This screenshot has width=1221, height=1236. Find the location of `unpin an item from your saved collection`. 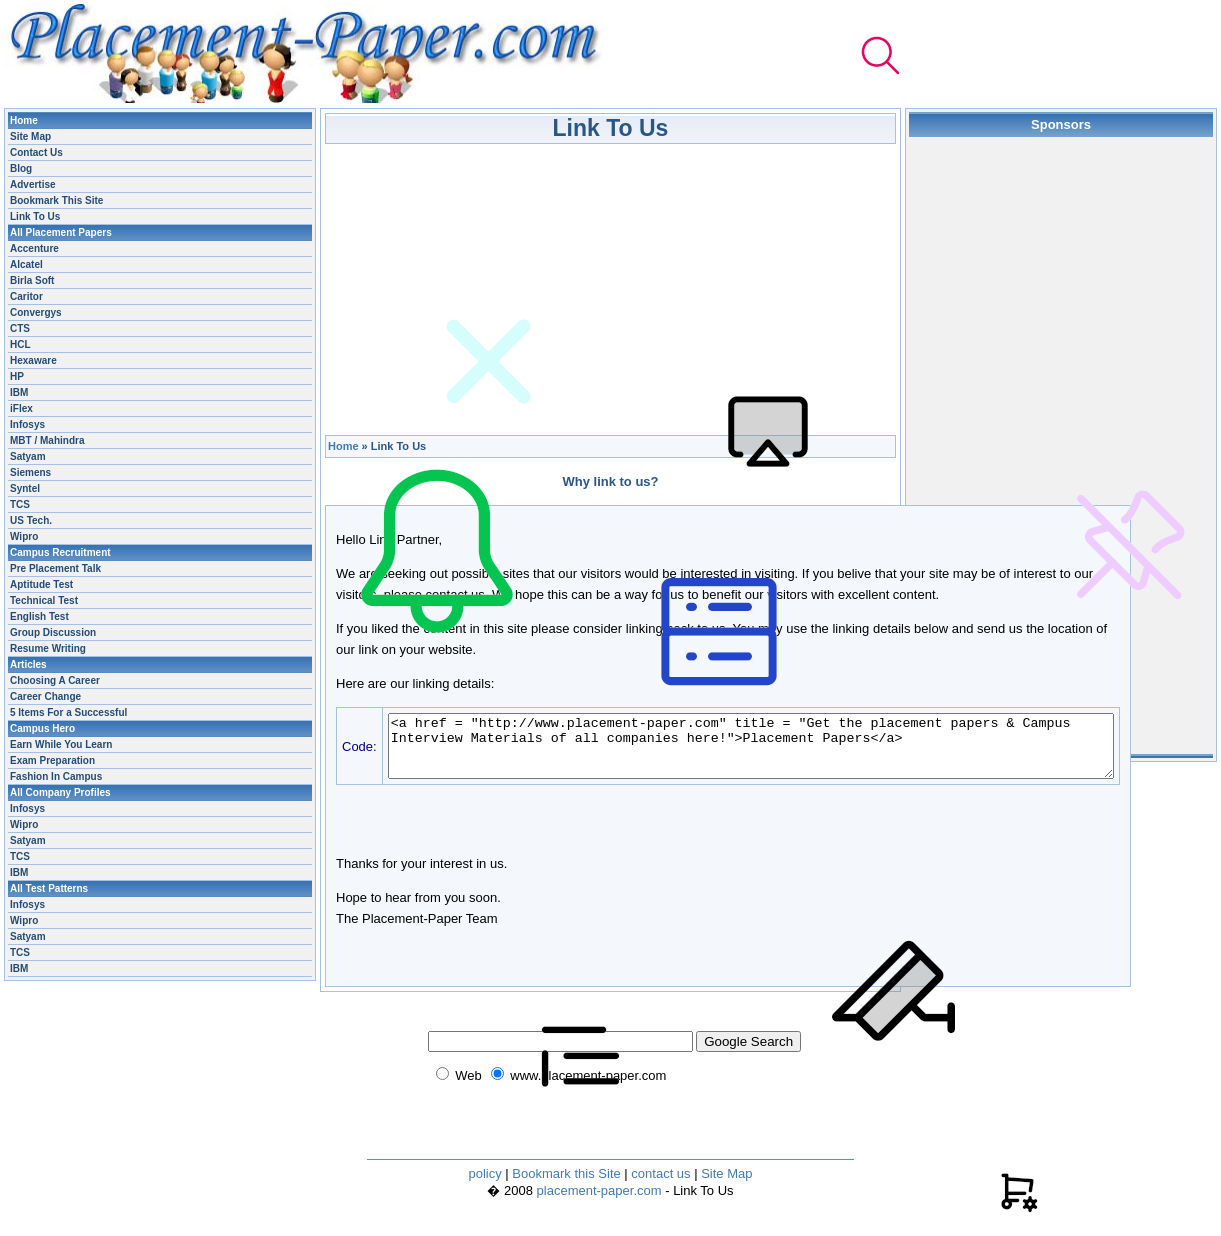

unpin an item from your saved collection is located at coordinates (1128, 547).